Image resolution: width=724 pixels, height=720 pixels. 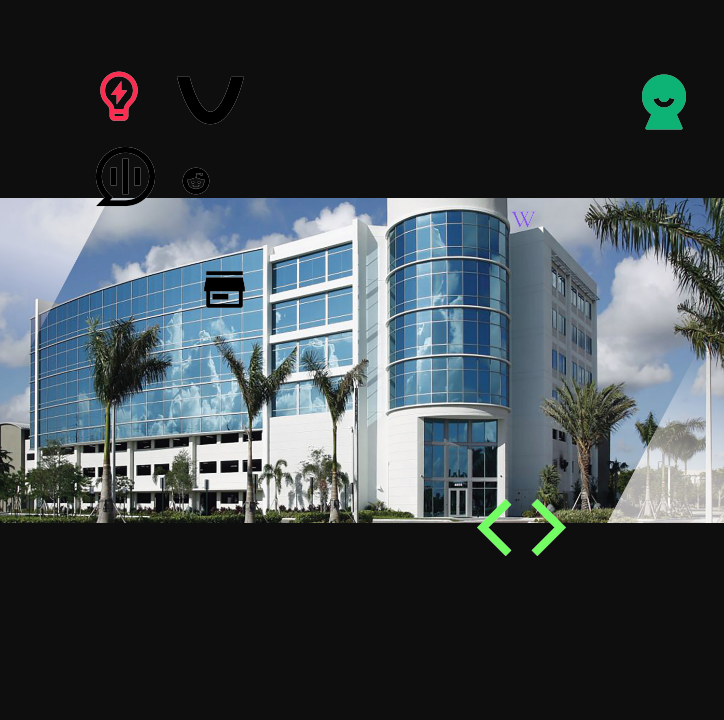 I want to click on view user profile, so click(x=664, y=102).